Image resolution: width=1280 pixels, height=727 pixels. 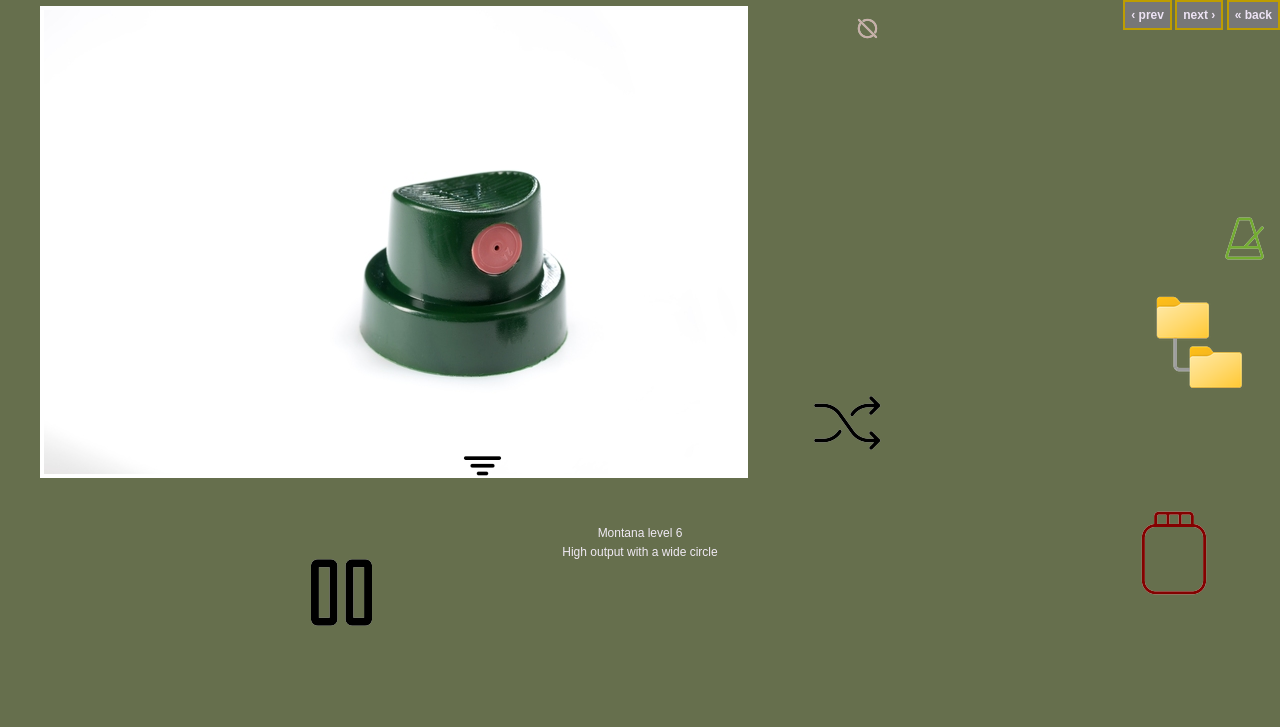 I want to click on pause media playback, so click(x=341, y=592).